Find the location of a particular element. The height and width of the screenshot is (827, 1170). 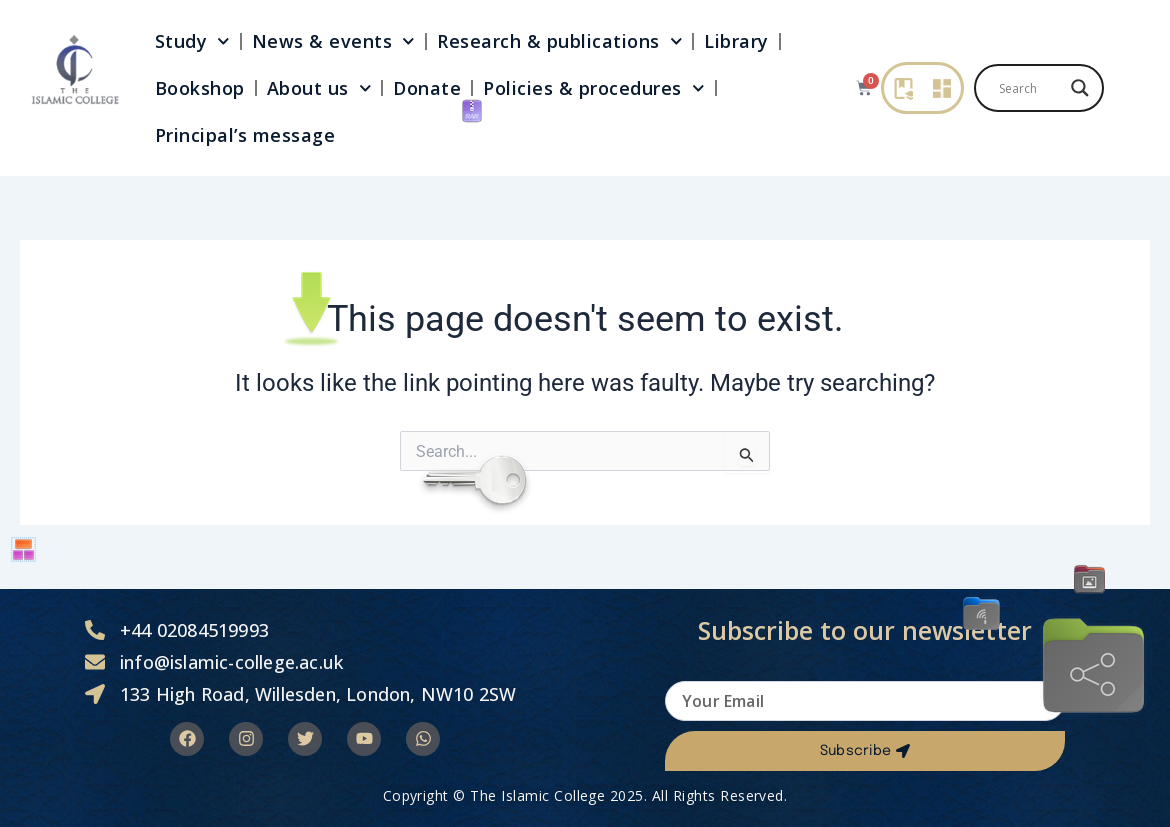

open pictures folder is located at coordinates (1089, 578).